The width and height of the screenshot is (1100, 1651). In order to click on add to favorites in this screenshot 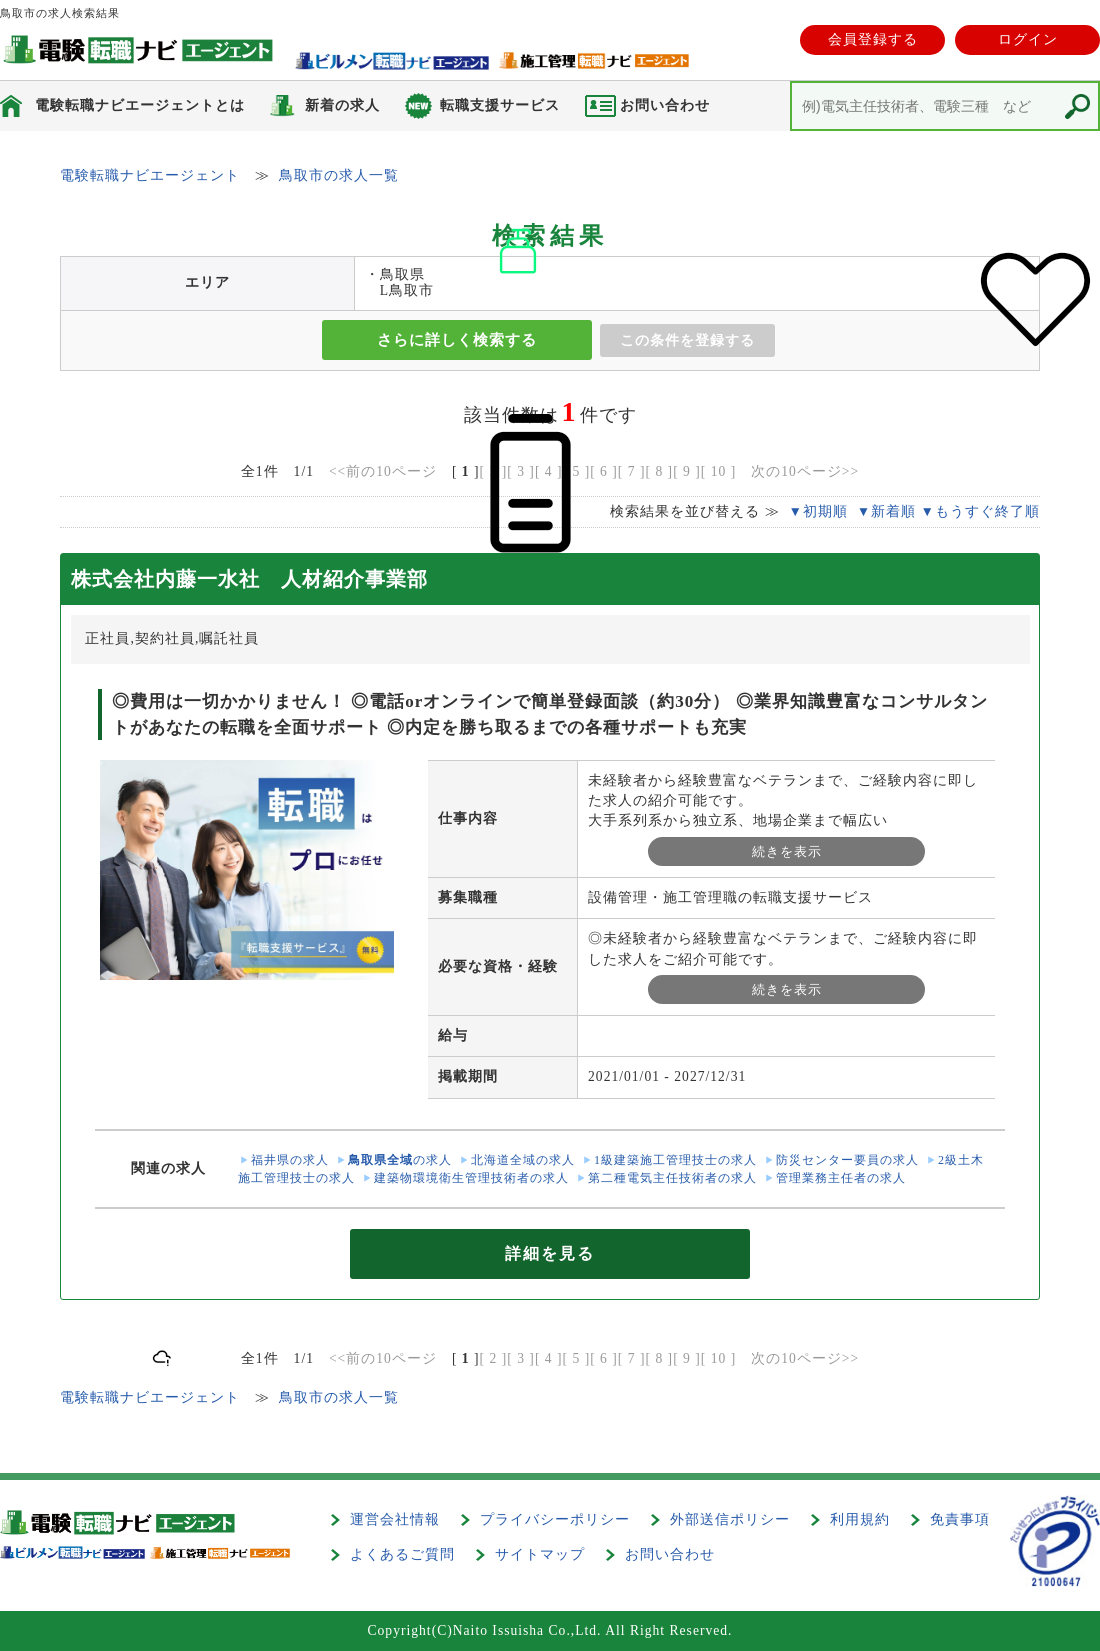, I will do `click(1035, 295)`.